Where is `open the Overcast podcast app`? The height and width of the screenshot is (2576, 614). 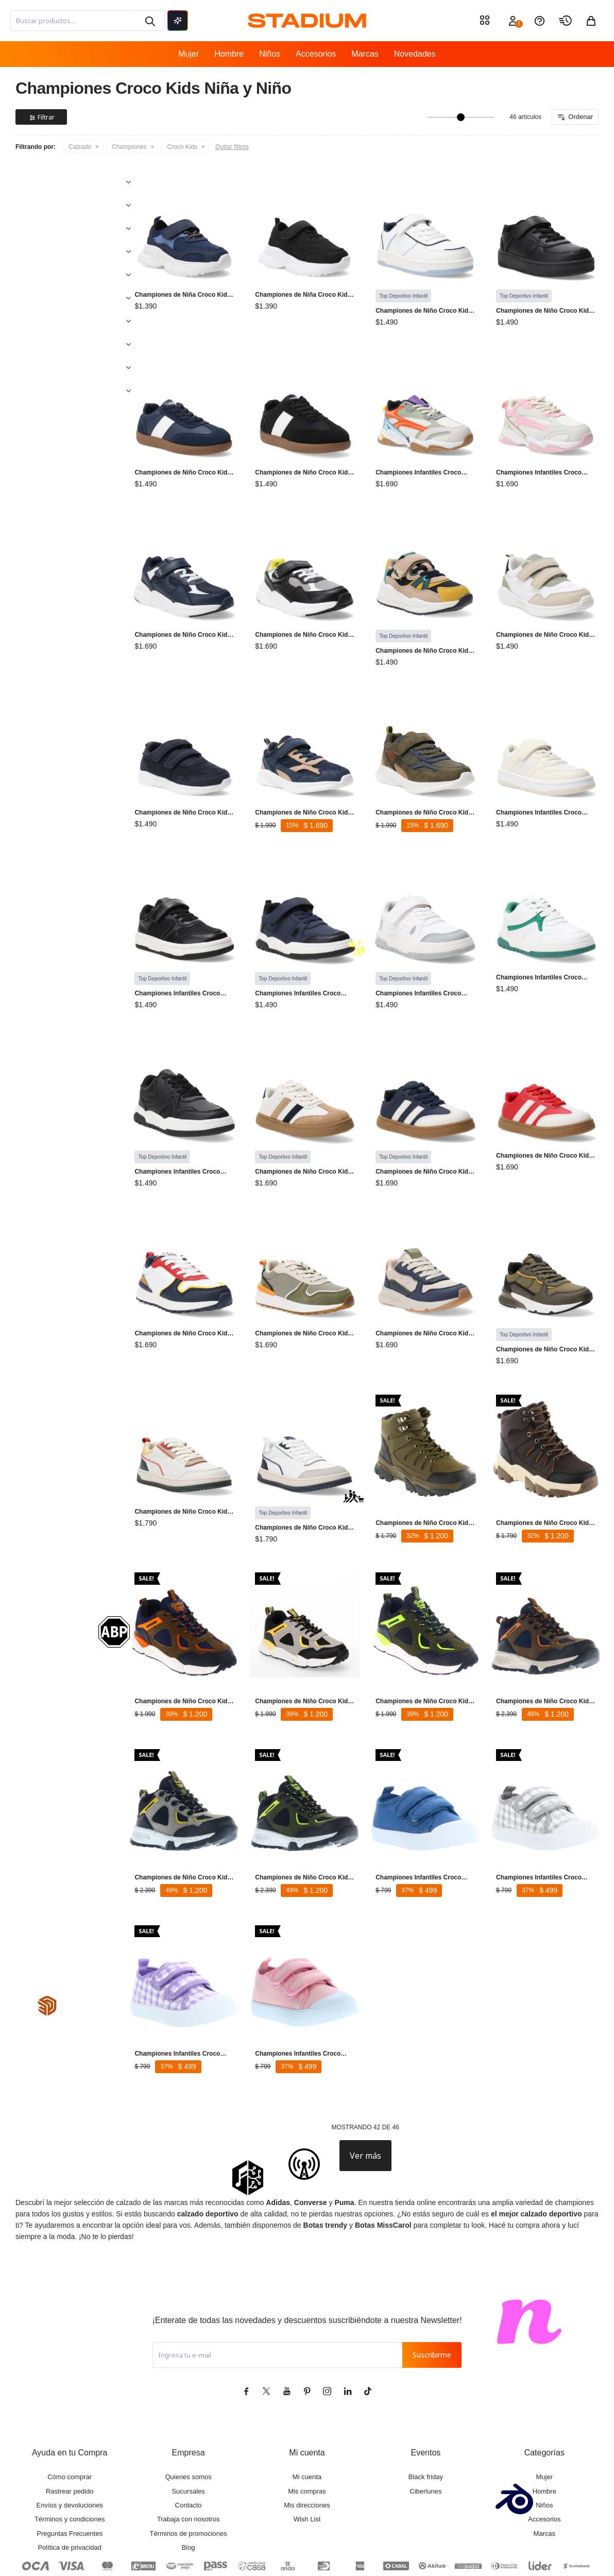 open the Overcast podcast app is located at coordinates (304, 2164).